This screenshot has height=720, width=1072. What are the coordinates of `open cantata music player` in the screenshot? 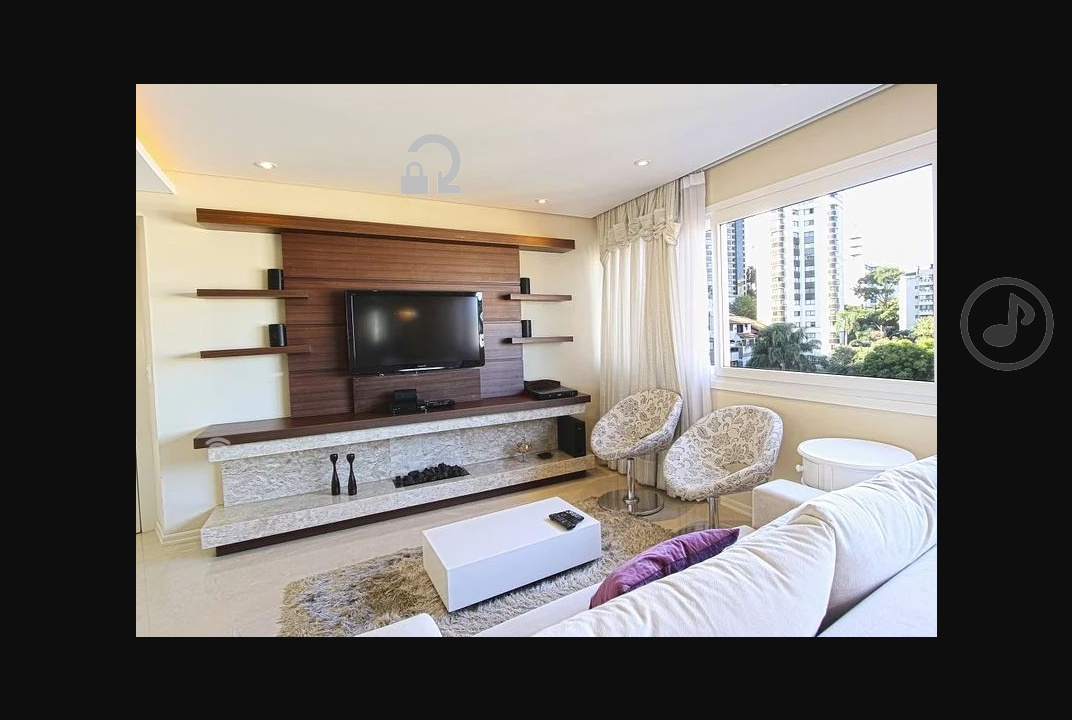 It's located at (1007, 324).